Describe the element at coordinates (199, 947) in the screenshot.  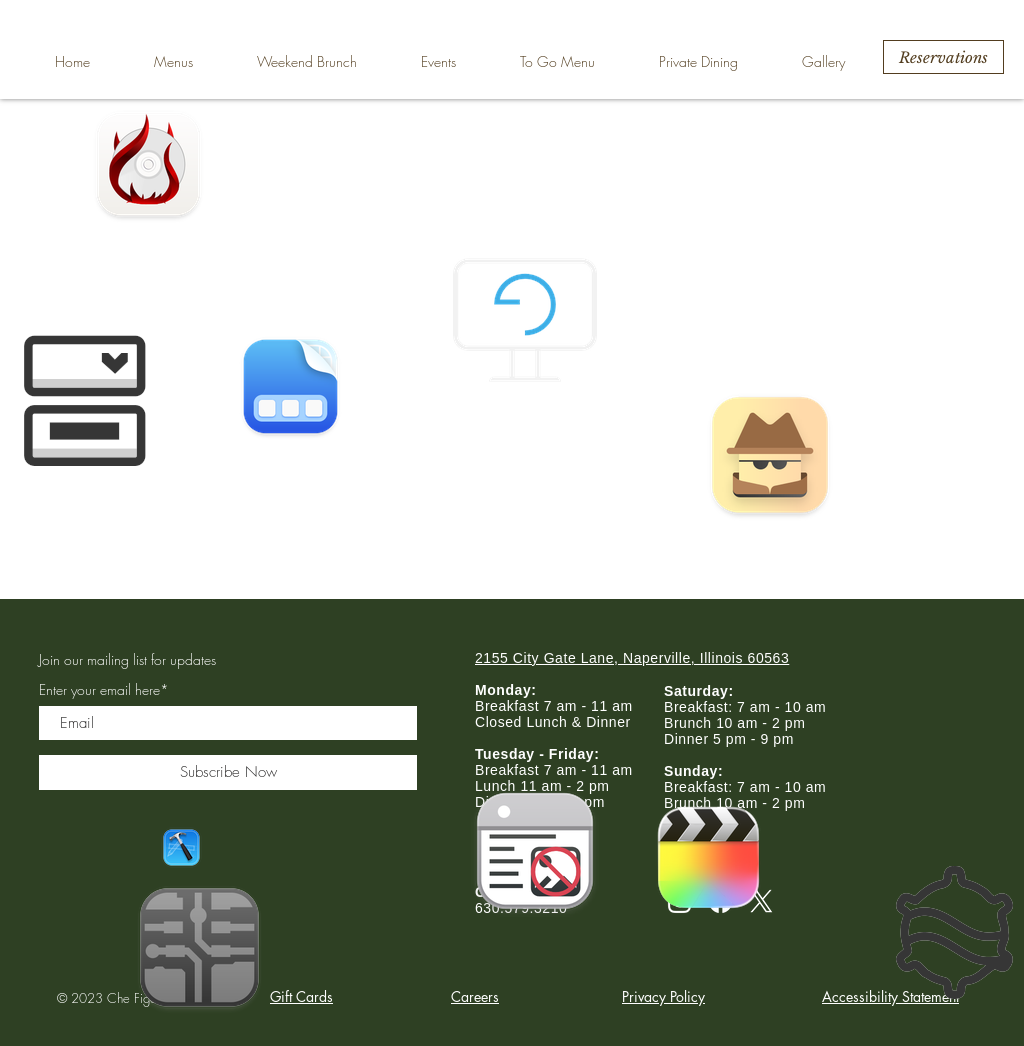
I see `open gerbview application for viewing gerber files` at that location.